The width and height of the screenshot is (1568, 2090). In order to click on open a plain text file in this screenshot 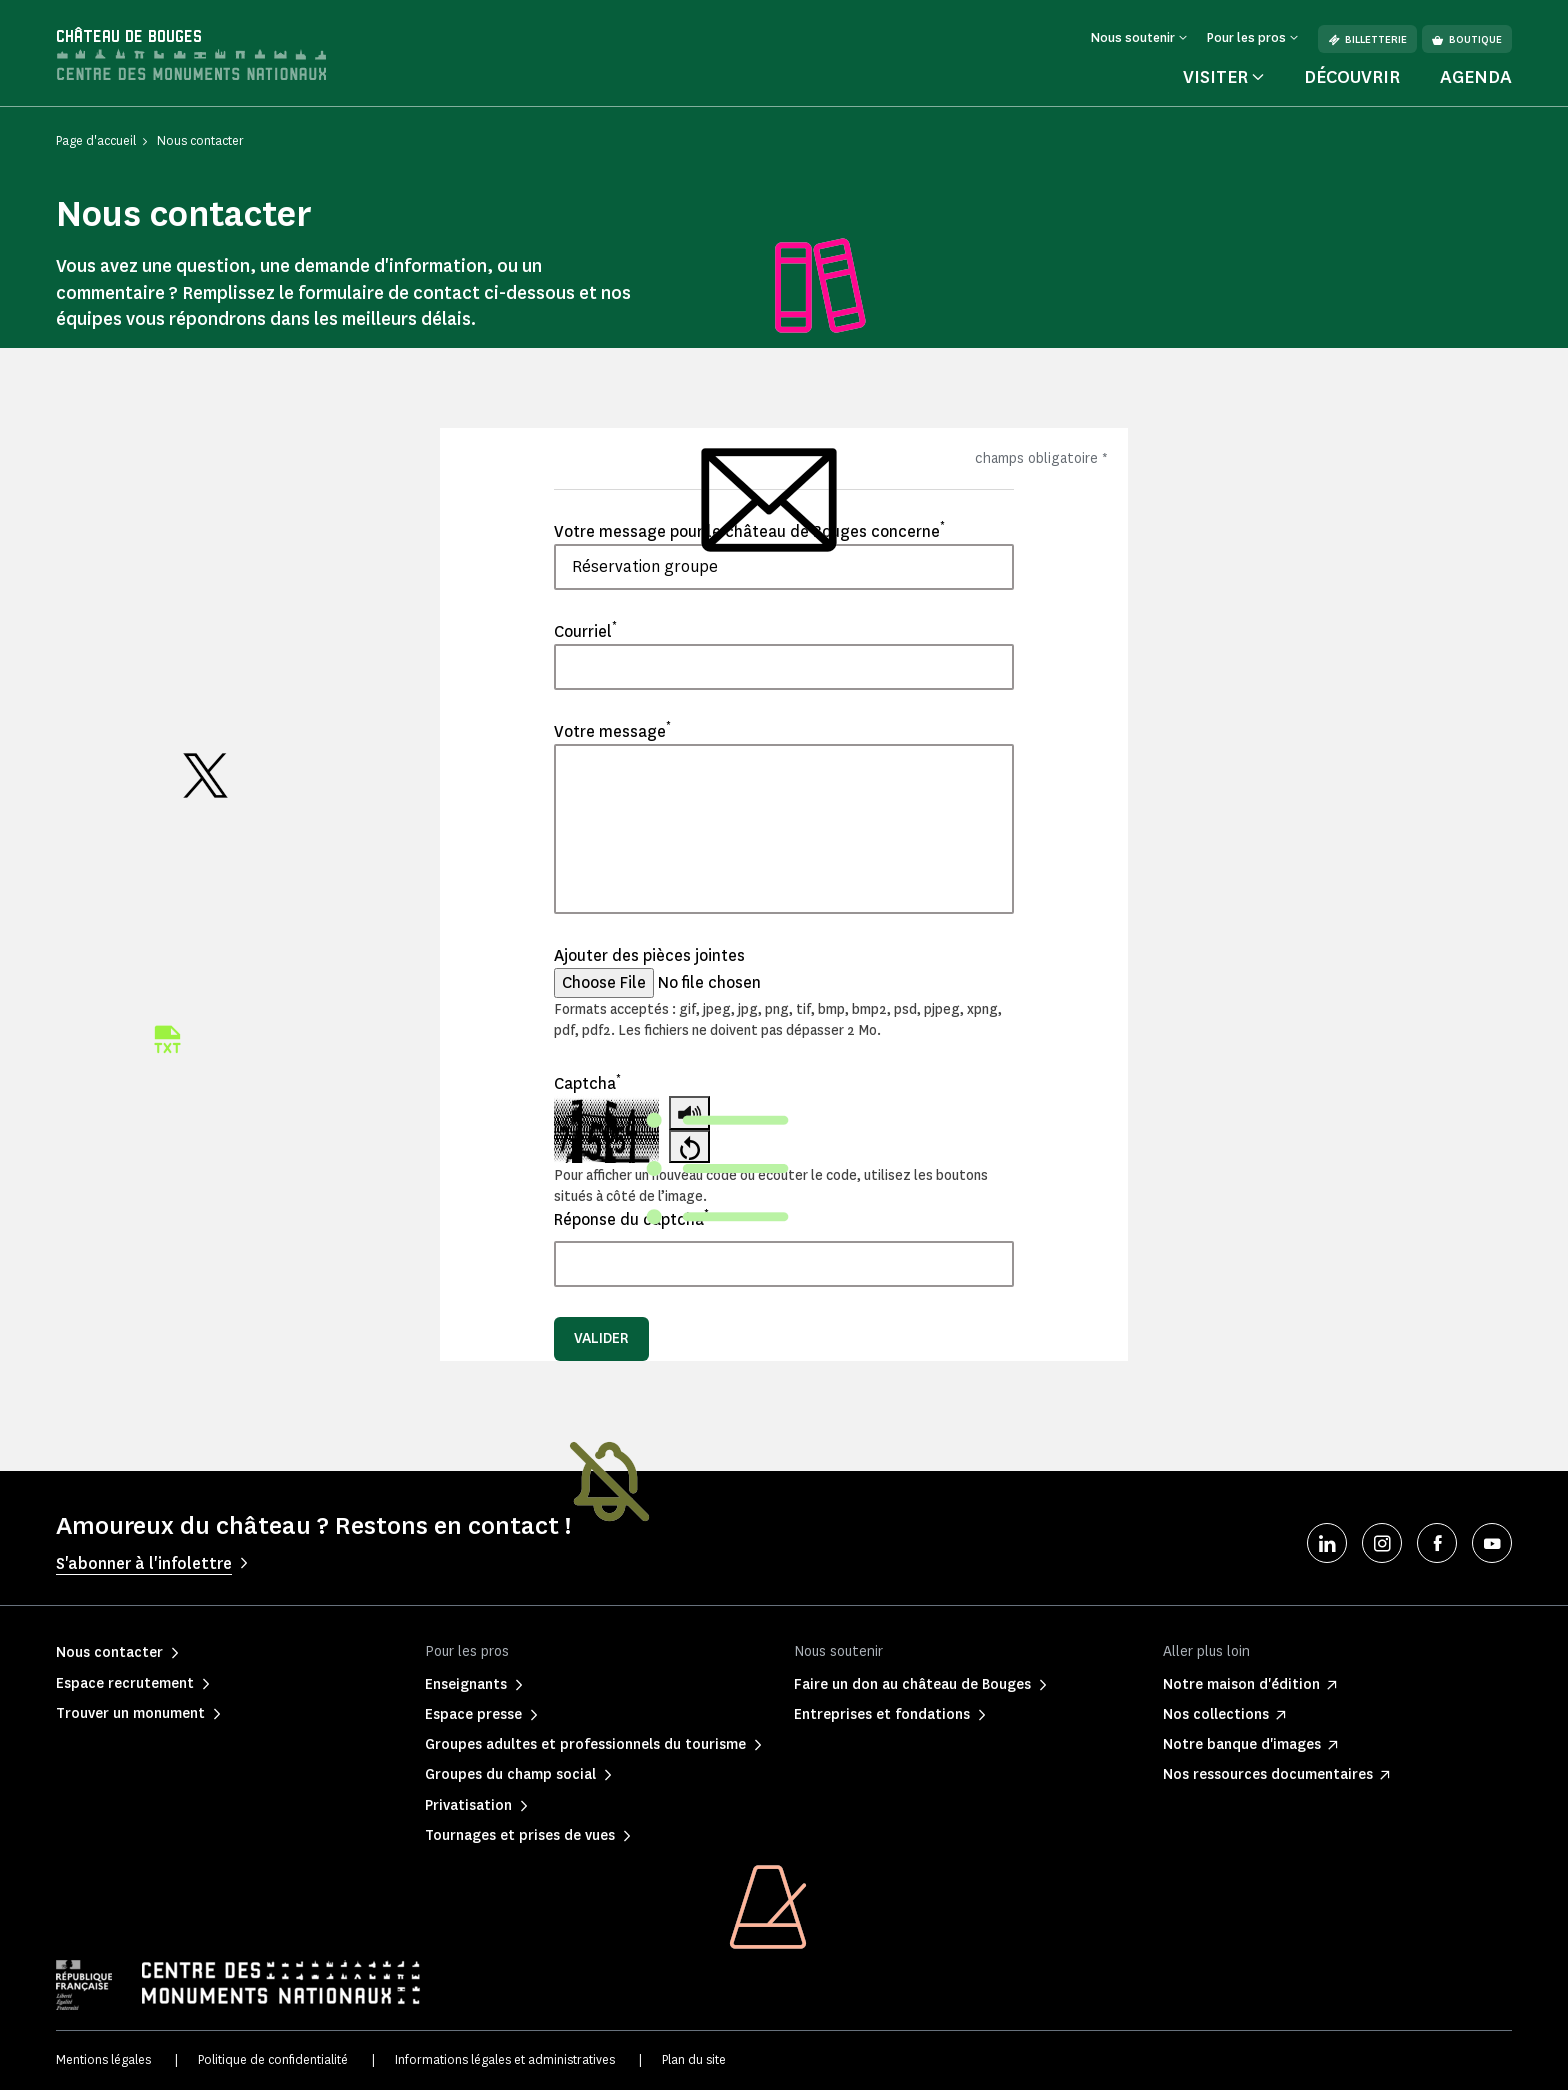, I will do `click(167, 1040)`.